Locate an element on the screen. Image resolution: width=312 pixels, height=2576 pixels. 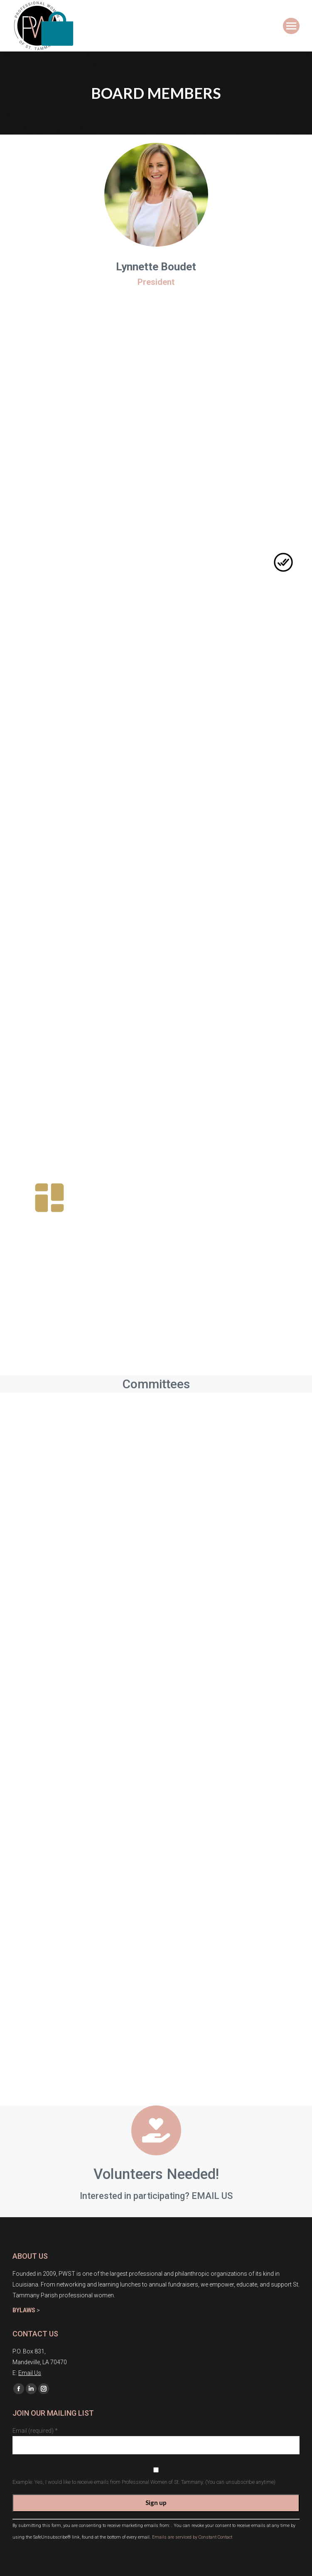
switch to board or grid layout view is located at coordinates (49, 1198).